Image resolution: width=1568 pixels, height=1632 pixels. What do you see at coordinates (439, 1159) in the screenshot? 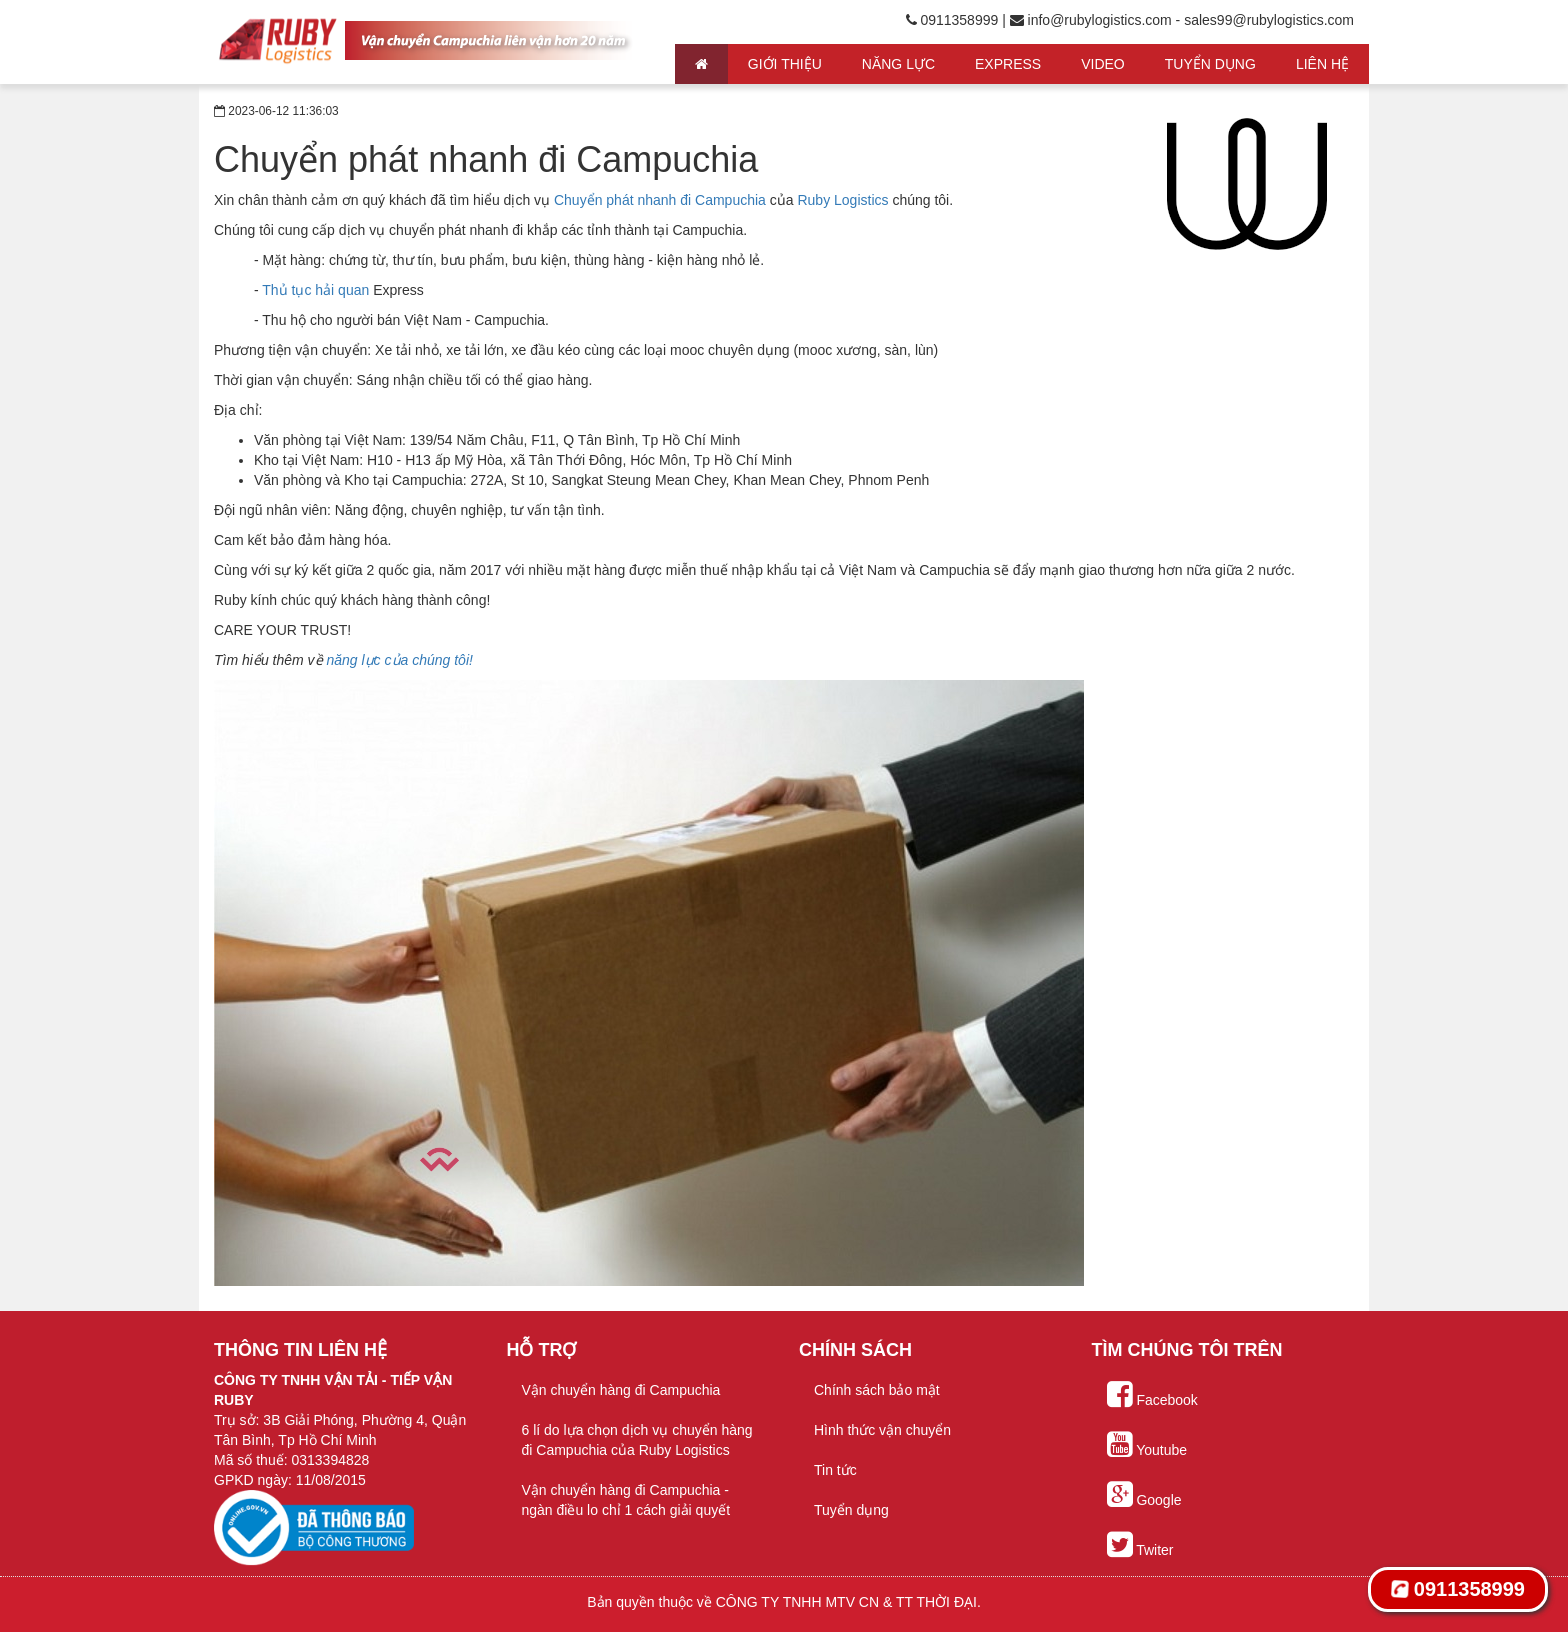
I see `connect your crypto wallet via WalletConnect` at bounding box center [439, 1159].